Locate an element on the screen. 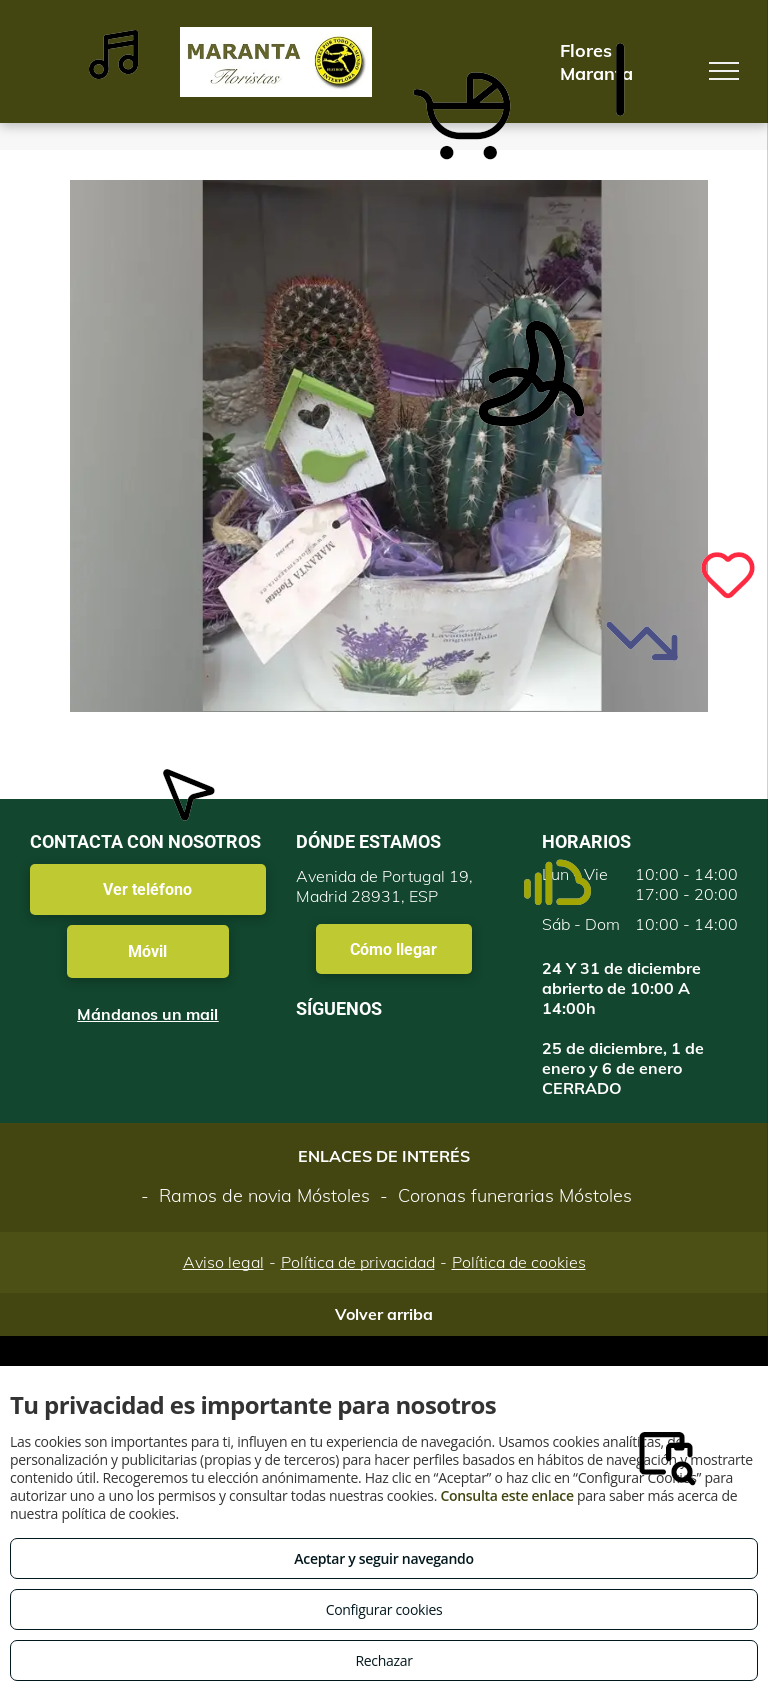 Image resolution: width=768 pixels, height=1696 pixels. add item to favorites is located at coordinates (728, 574).